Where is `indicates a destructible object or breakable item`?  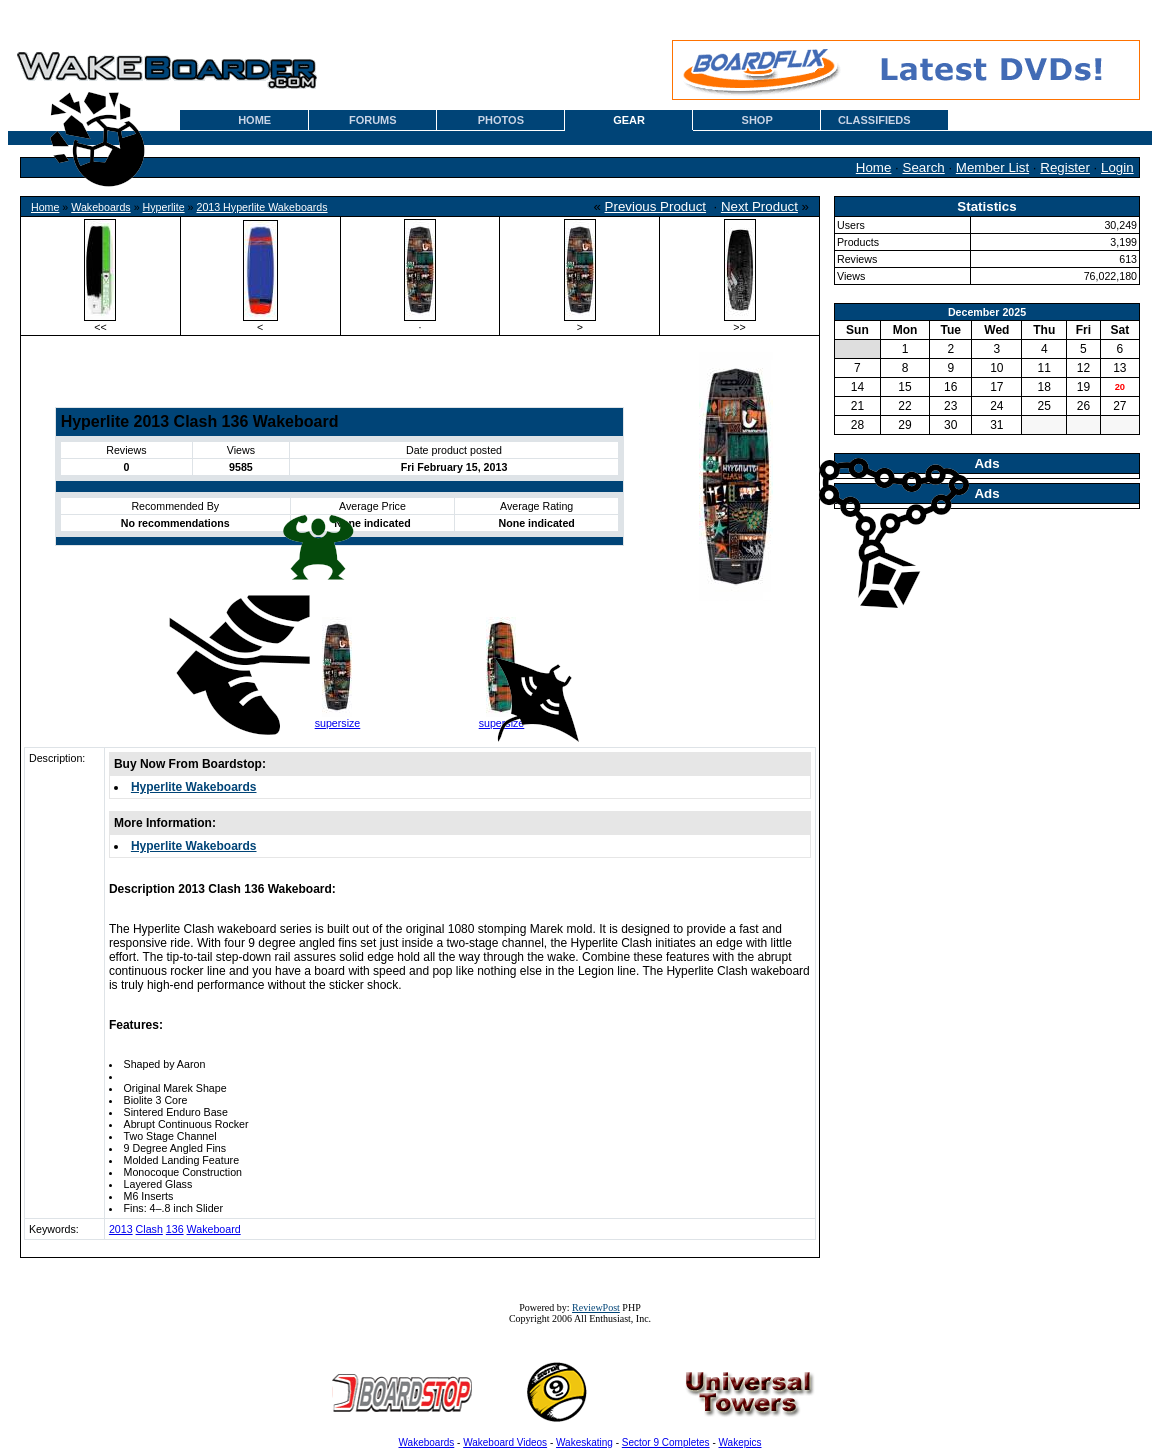
indicates a destructible object or breakable item is located at coordinates (97, 139).